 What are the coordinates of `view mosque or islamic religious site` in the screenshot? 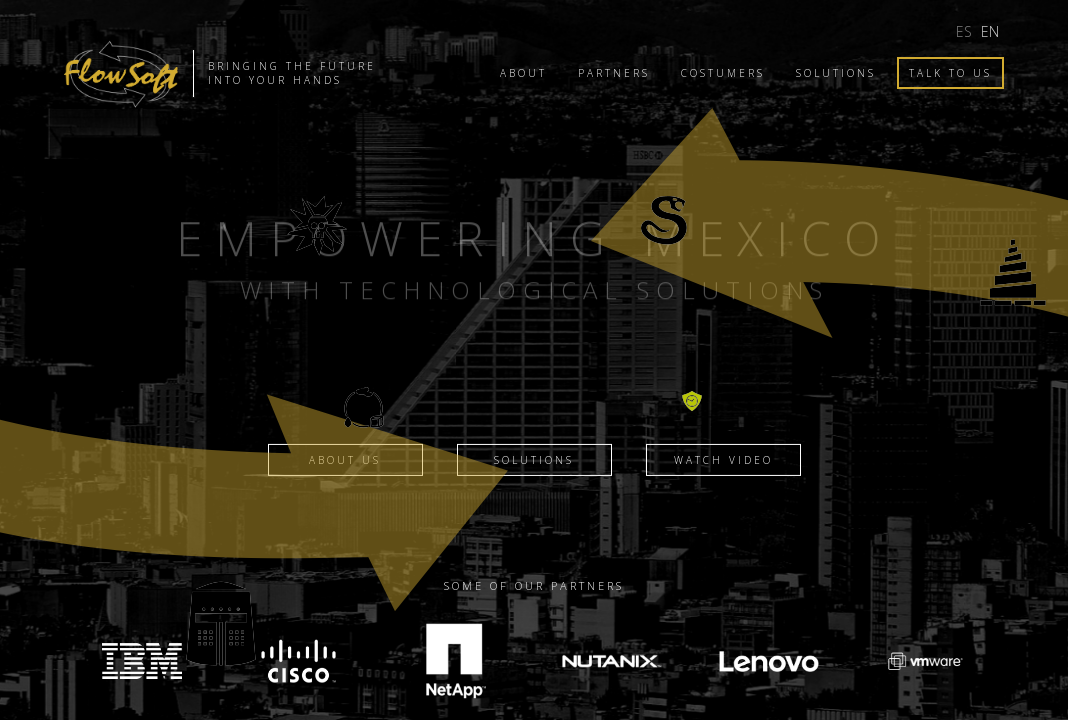 It's located at (1013, 270).